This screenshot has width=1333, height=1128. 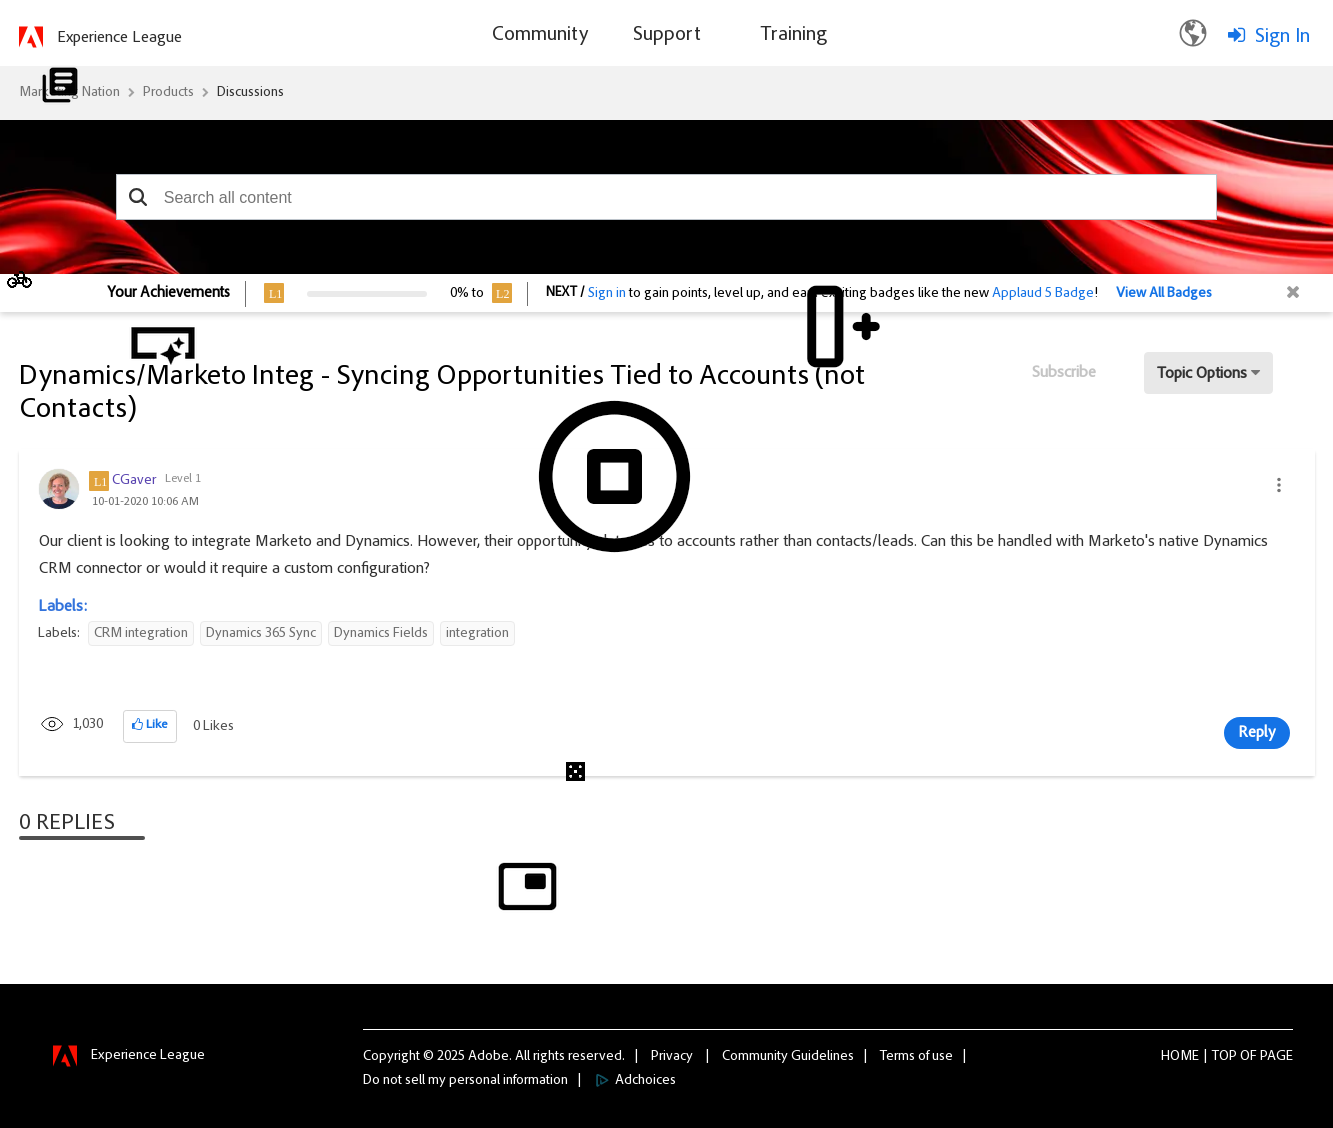 I want to click on stop media playback, so click(x=614, y=476).